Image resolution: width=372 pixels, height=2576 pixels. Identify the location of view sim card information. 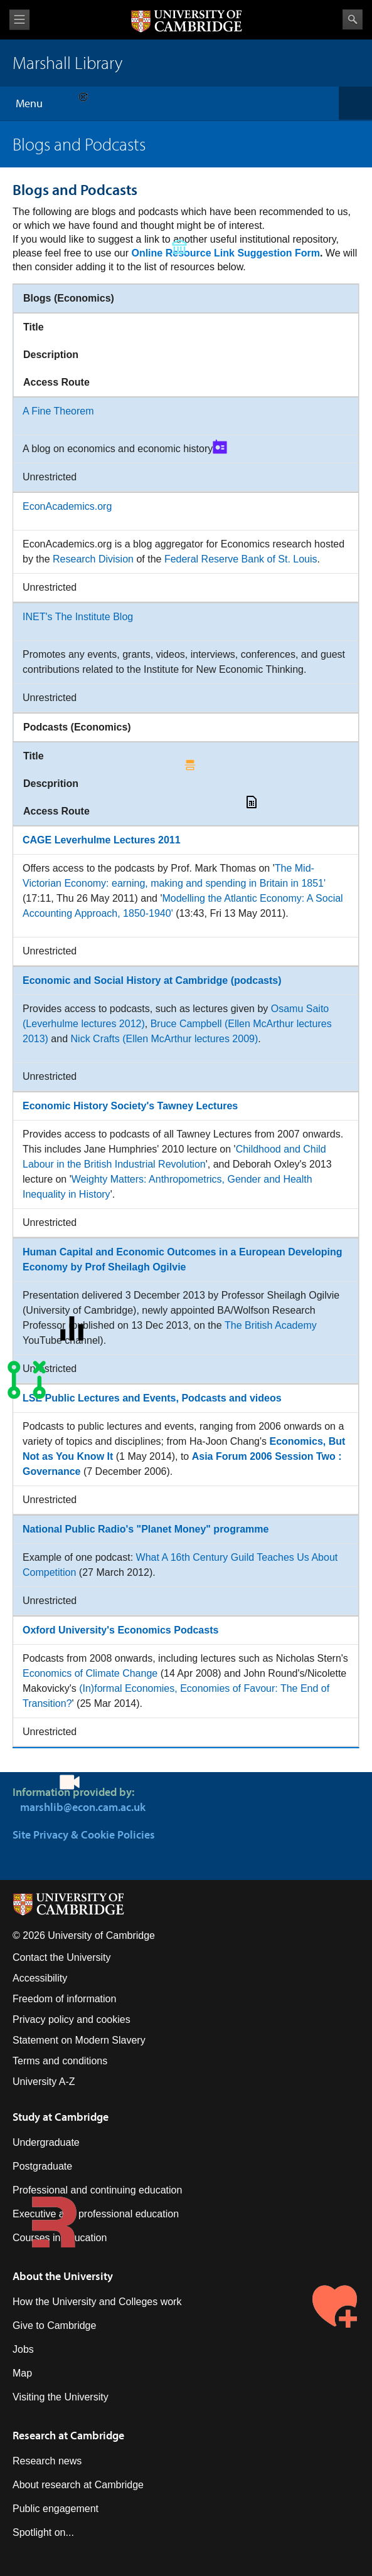
(252, 802).